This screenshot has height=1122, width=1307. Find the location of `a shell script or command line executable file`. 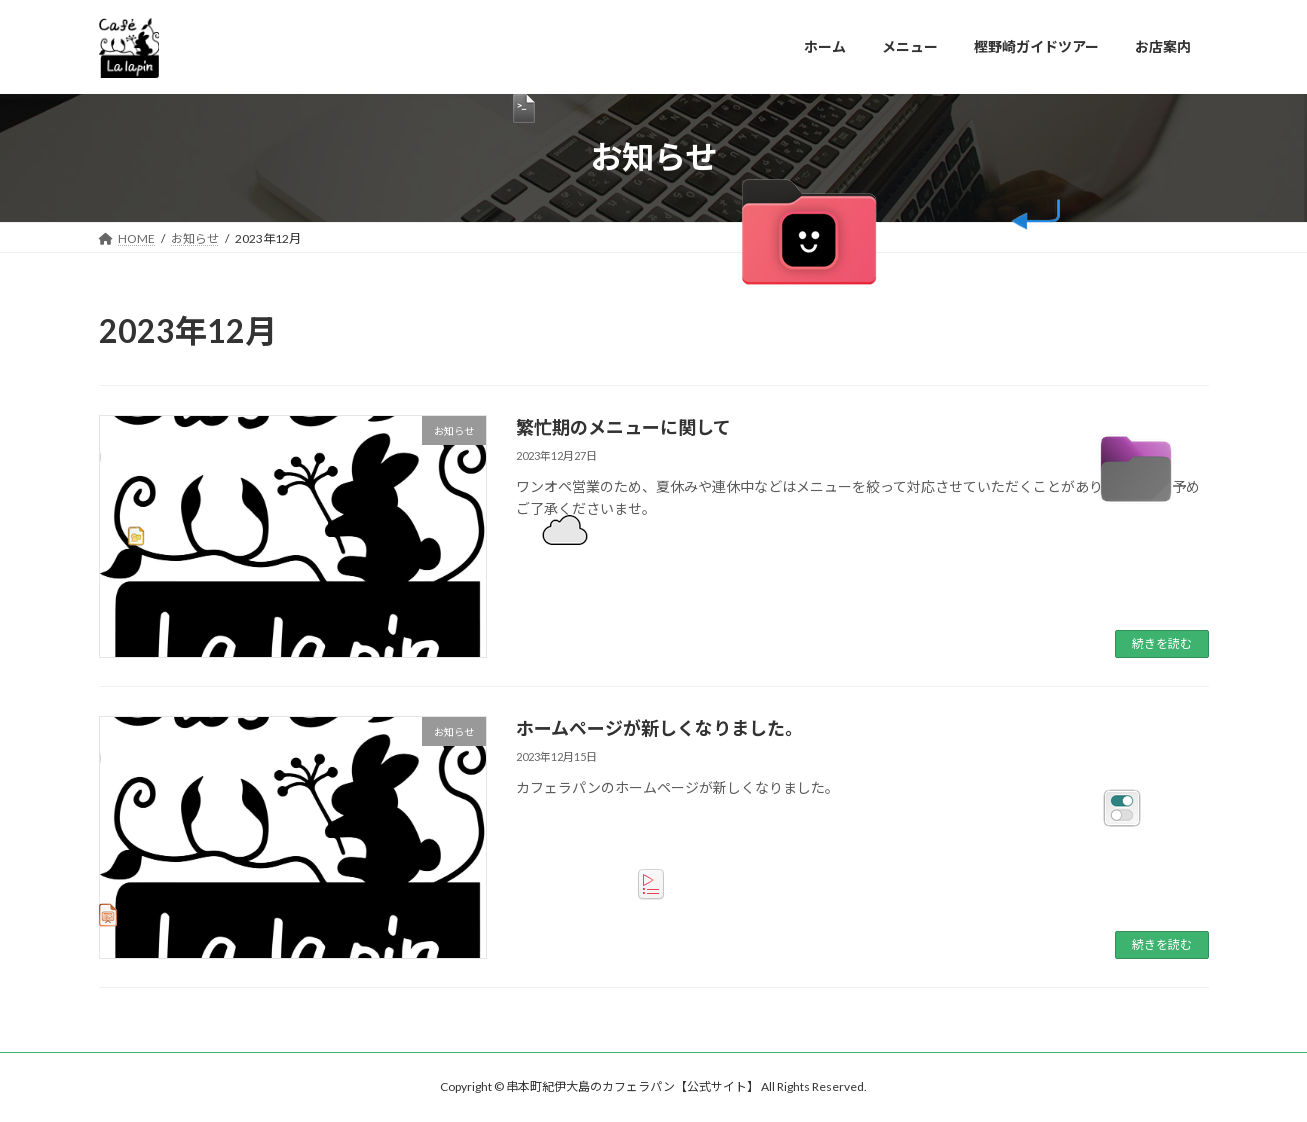

a shell script or command line executable file is located at coordinates (524, 109).